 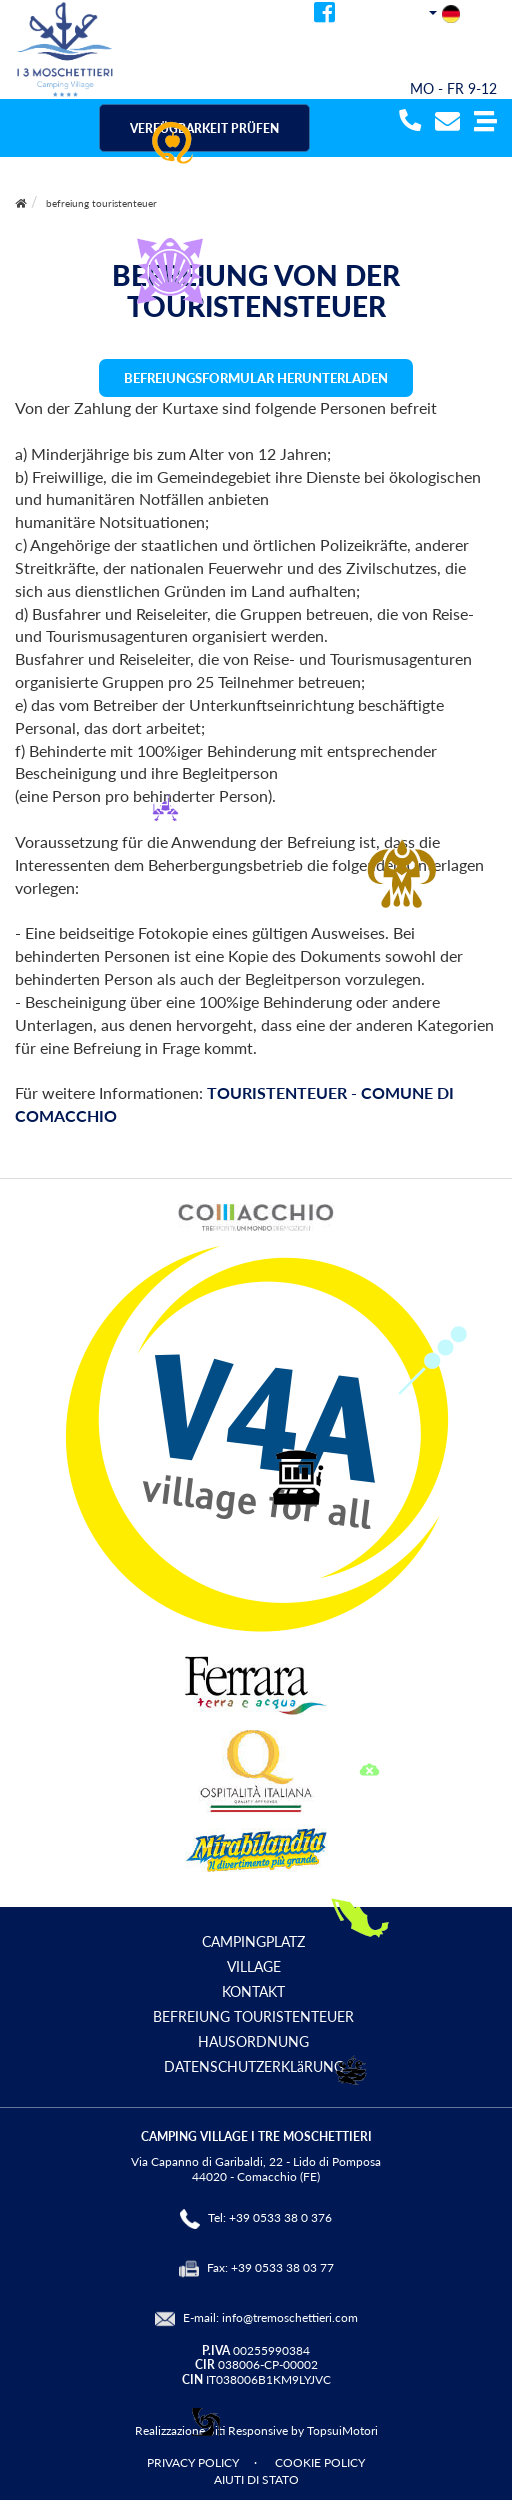 What do you see at coordinates (369, 1769) in the screenshot?
I see `indicates a toxic or hazardous area in gameplay` at bounding box center [369, 1769].